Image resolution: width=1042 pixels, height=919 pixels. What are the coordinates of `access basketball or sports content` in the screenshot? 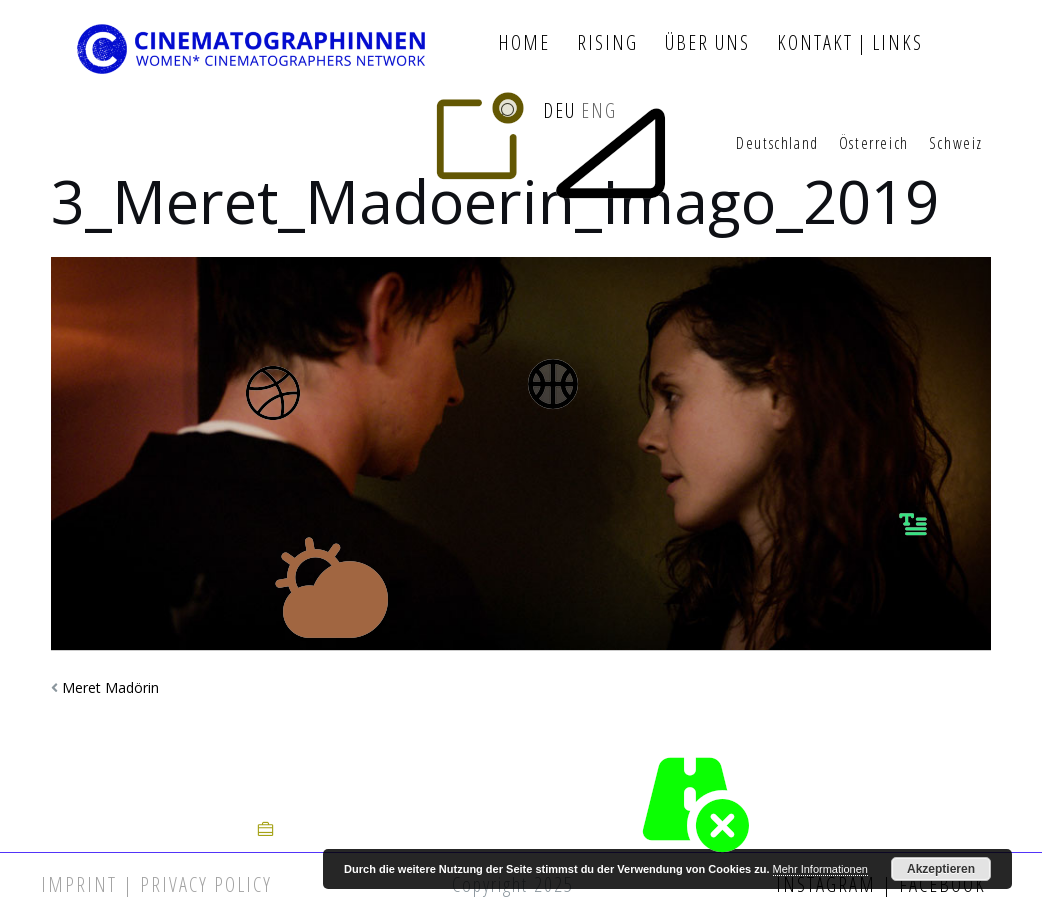 It's located at (553, 384).